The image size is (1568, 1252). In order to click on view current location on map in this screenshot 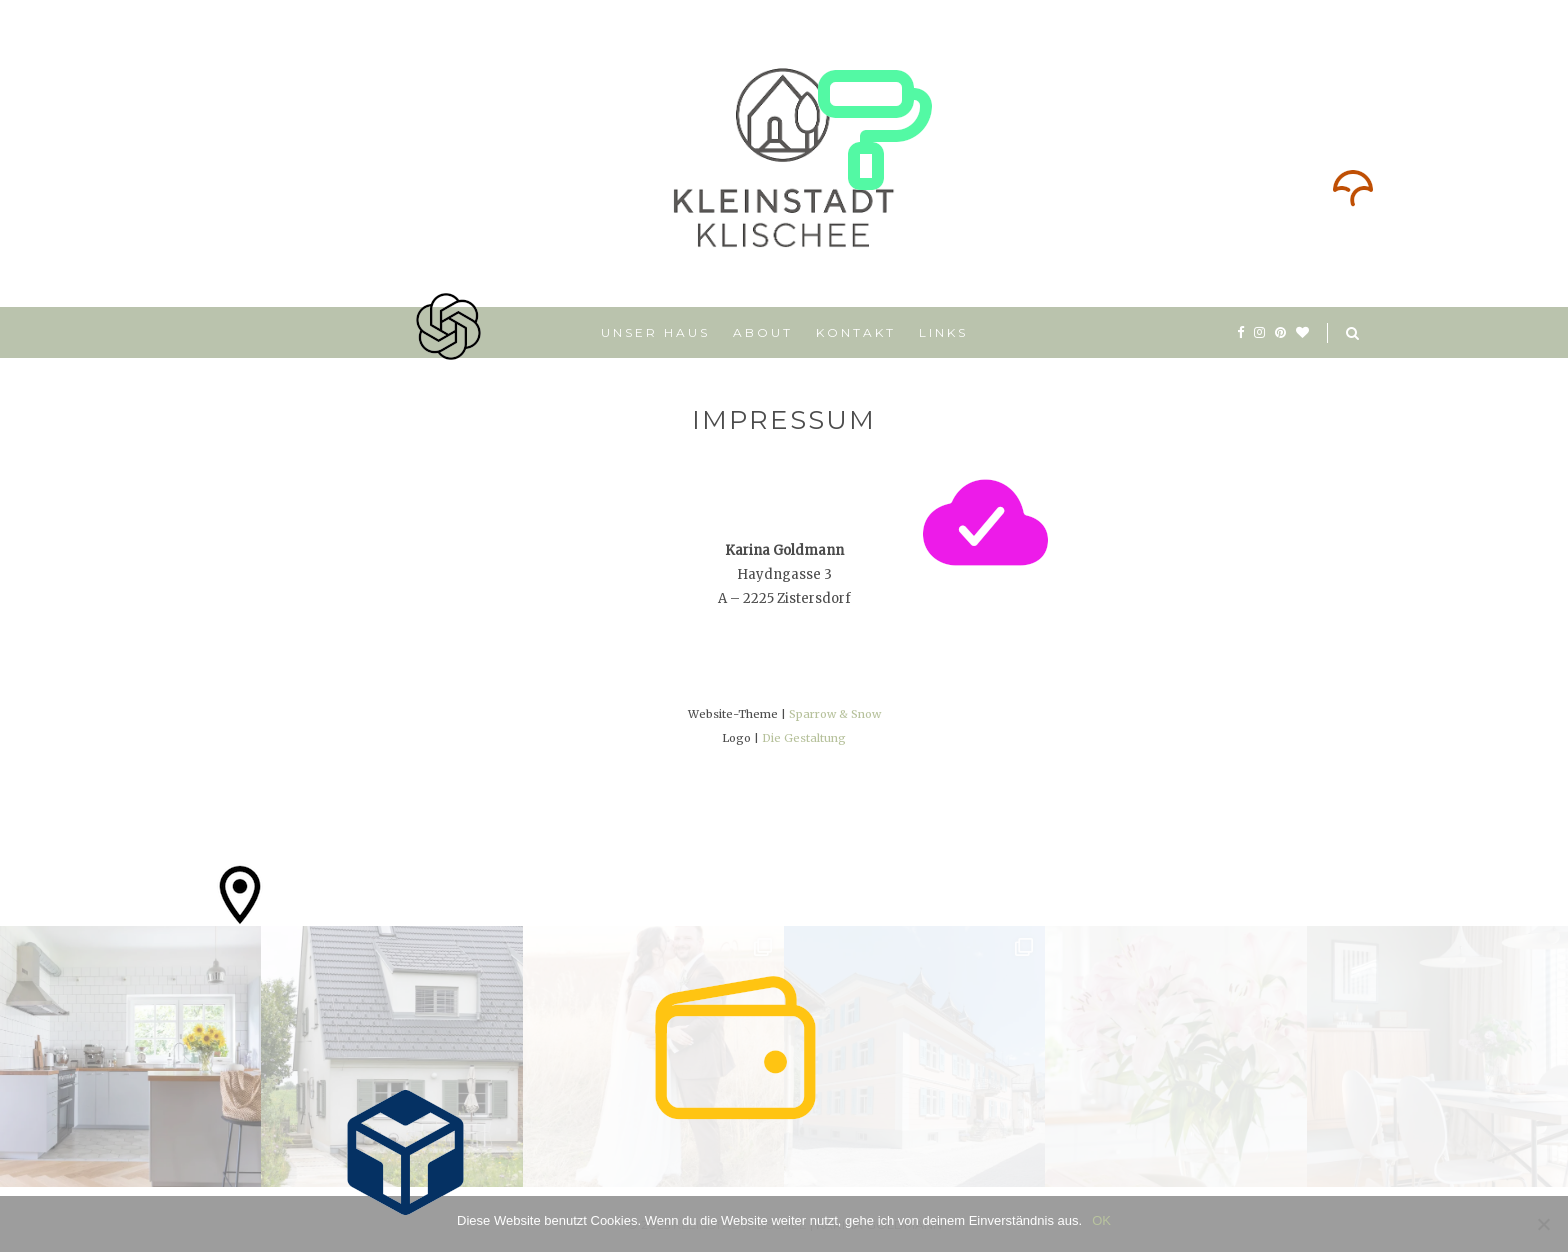, I will do `click(240, 895)`.